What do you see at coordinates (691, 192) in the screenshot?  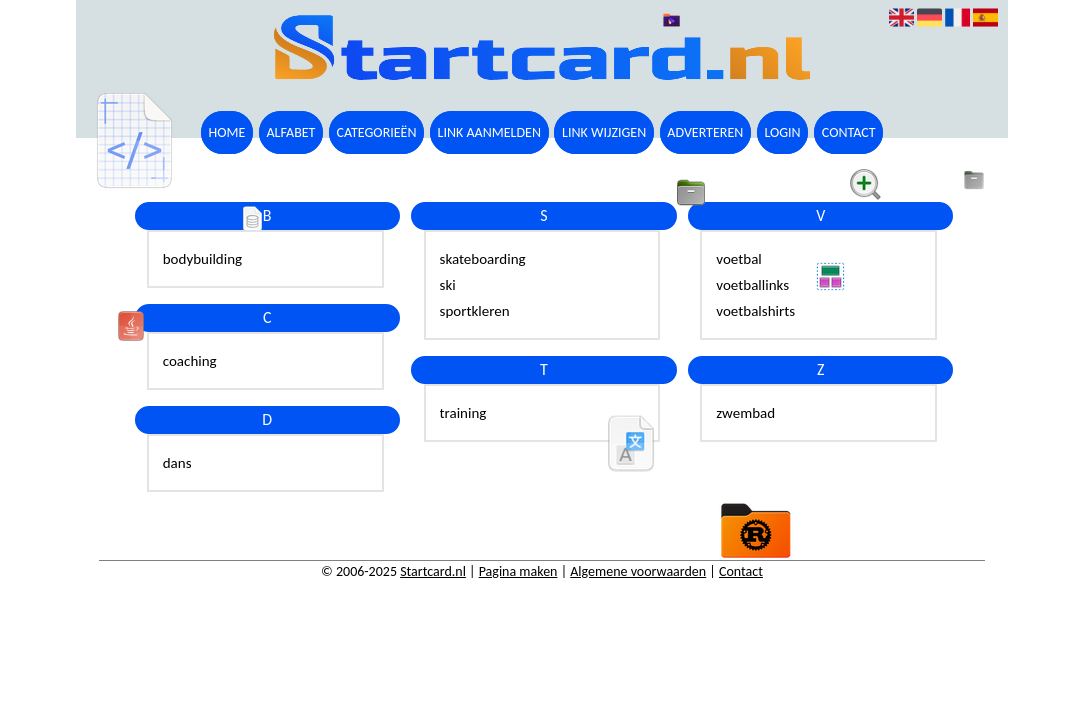 I see `open file manager application` at bounding box center [691, 192].